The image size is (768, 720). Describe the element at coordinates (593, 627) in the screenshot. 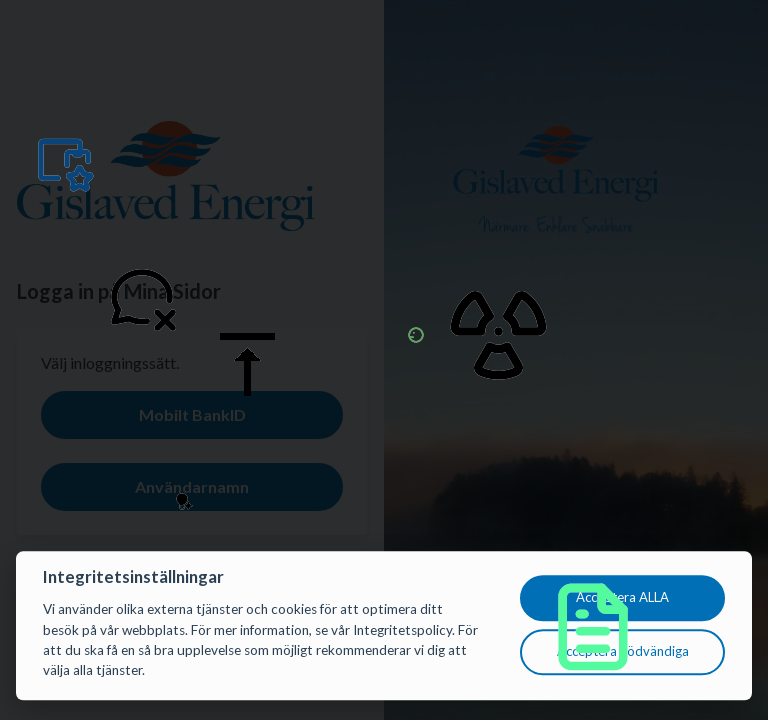

I see `view document contents` at that location.